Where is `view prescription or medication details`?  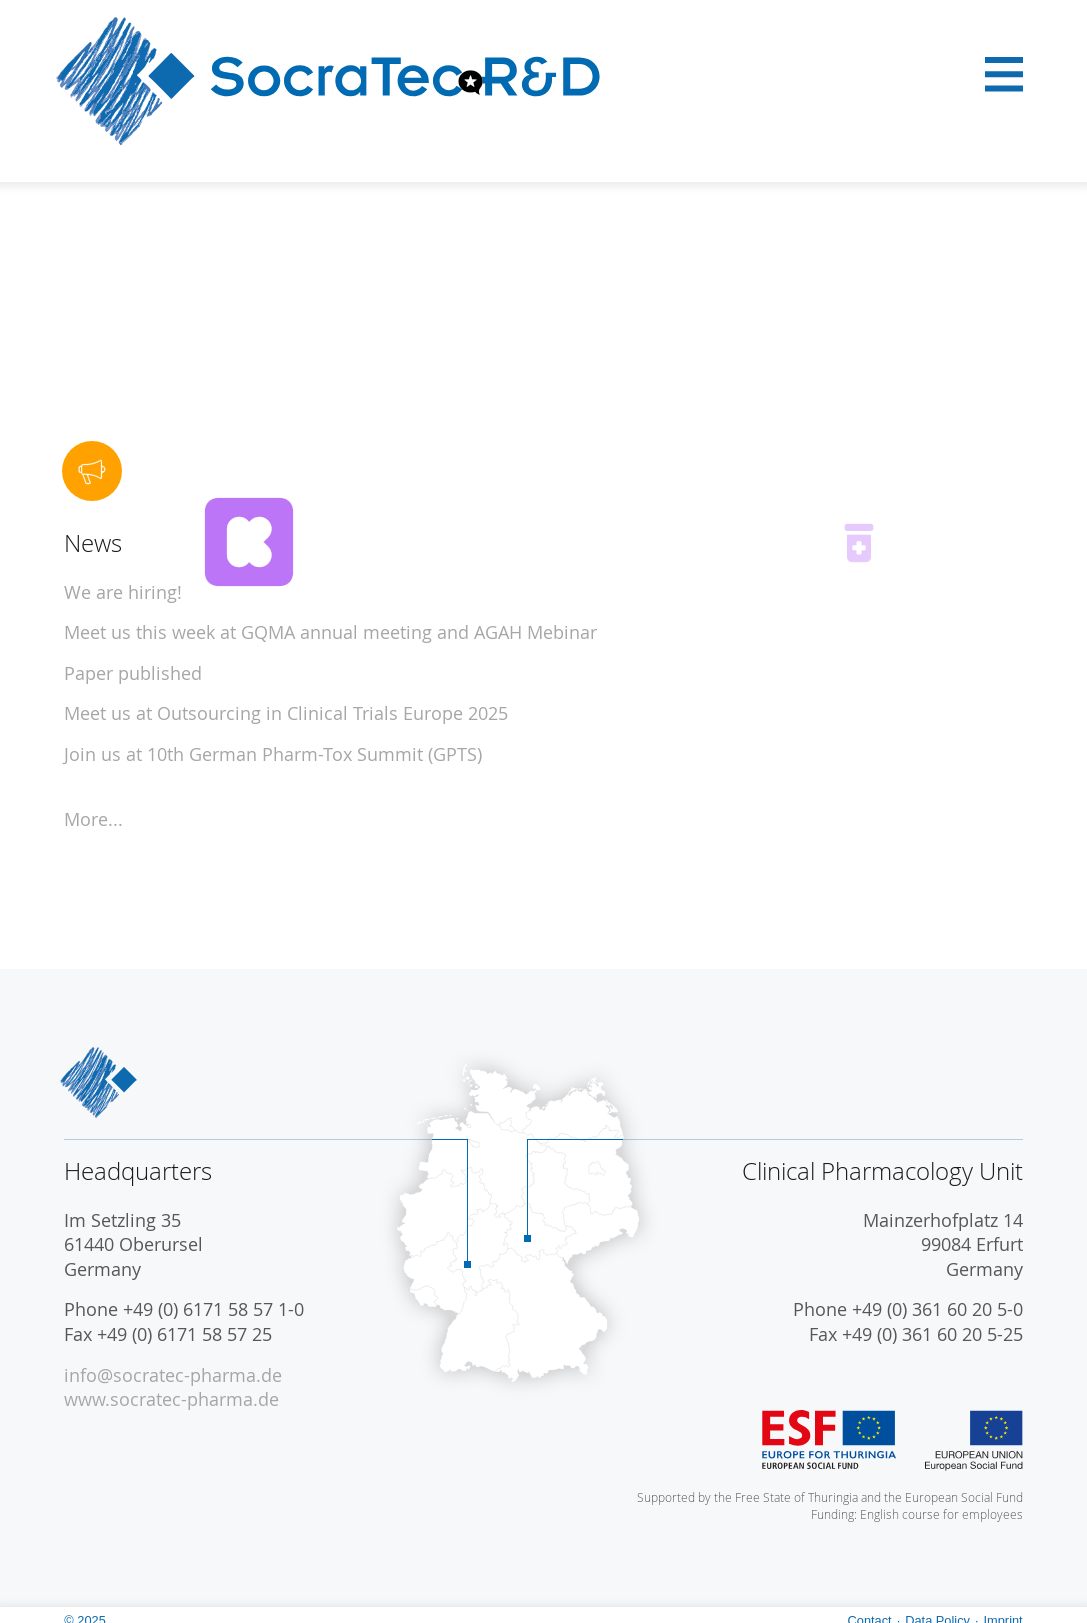
view prescription or medication details is located at coordinates (859, 543).